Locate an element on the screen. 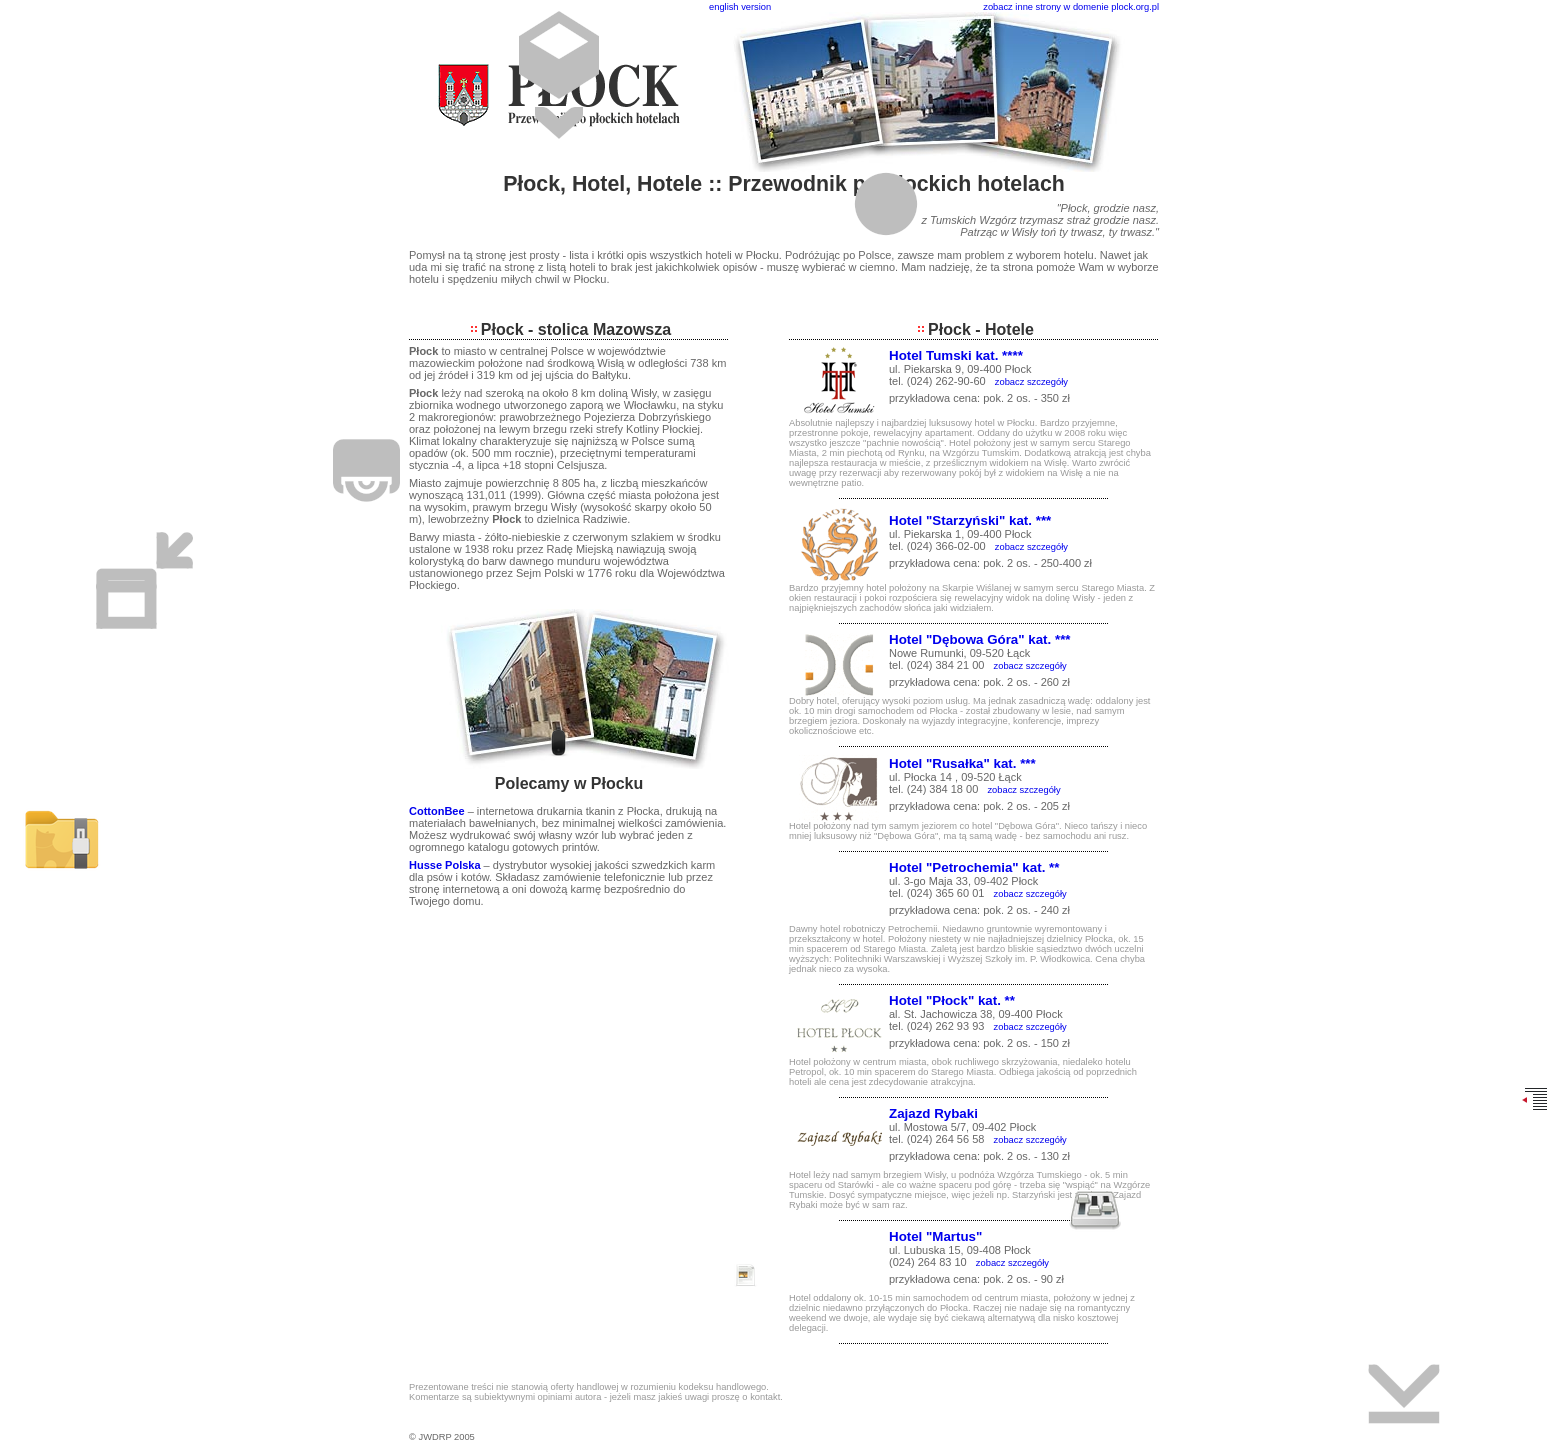  bluetooth mouse connected is located at coordinates (558, 743).